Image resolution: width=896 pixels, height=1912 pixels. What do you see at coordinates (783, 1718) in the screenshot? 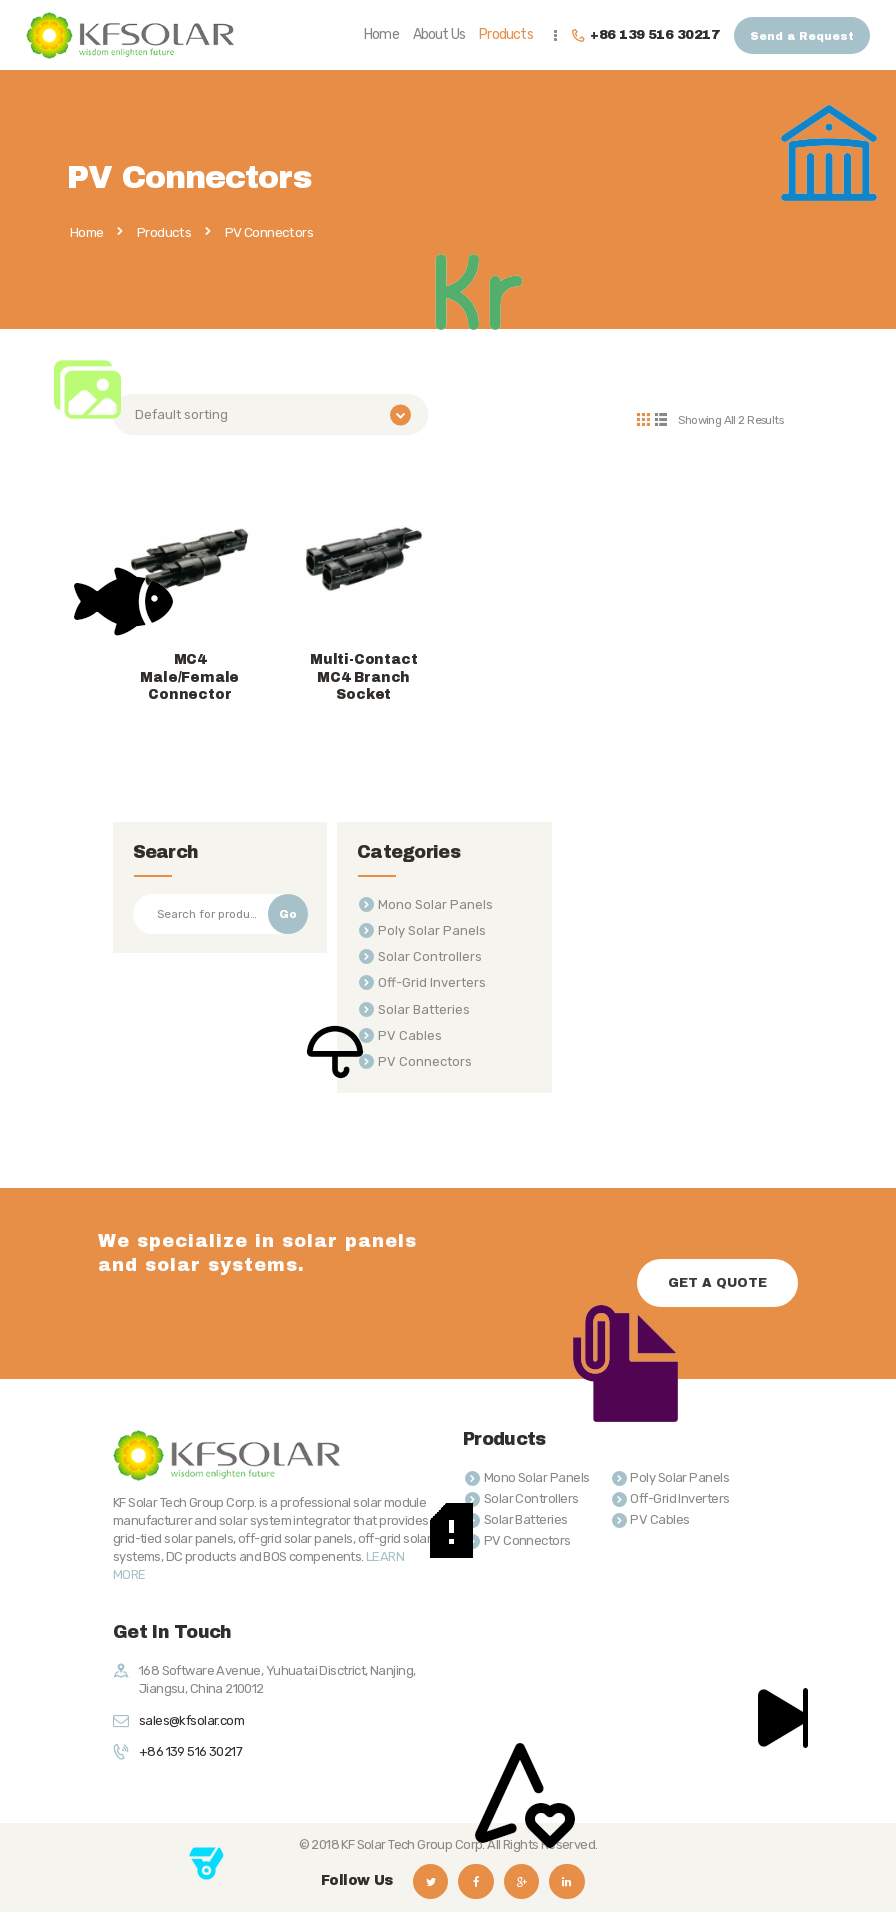
I see `skip to the next track` at bounding box center [783, 1718].